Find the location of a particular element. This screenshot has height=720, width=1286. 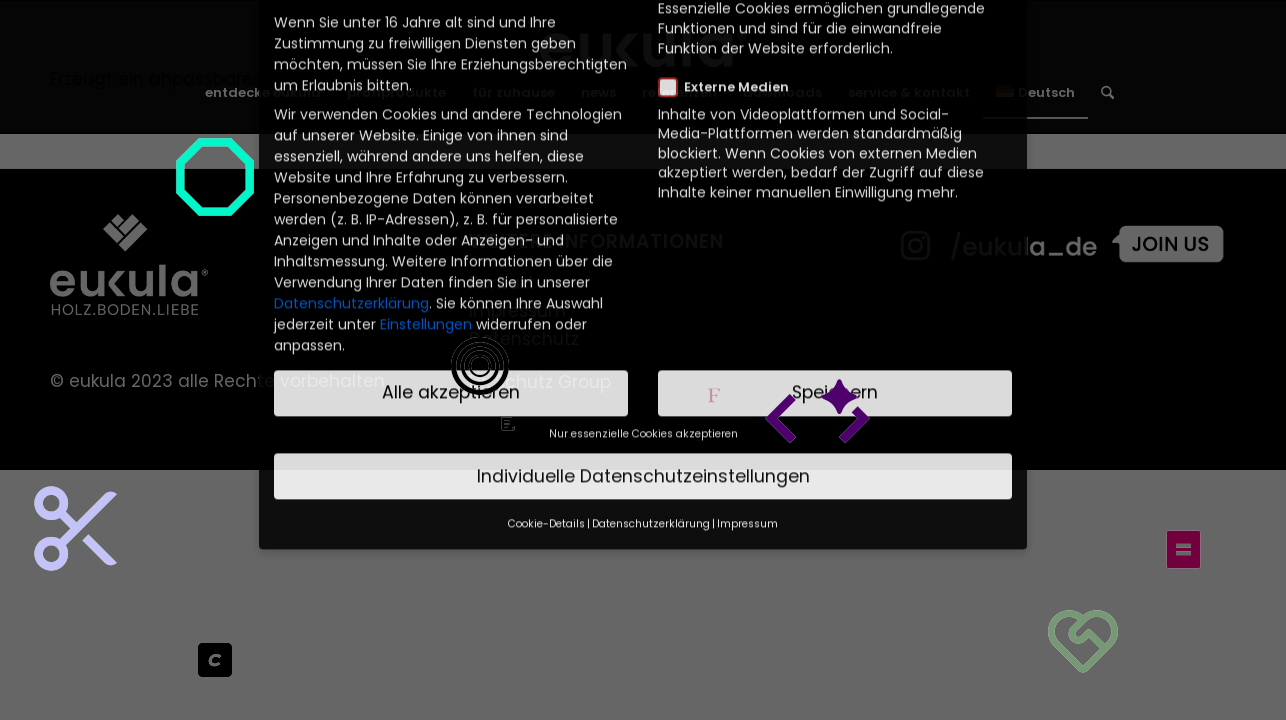

access AI-powered code generation tools is located at coordinates (817, 418).